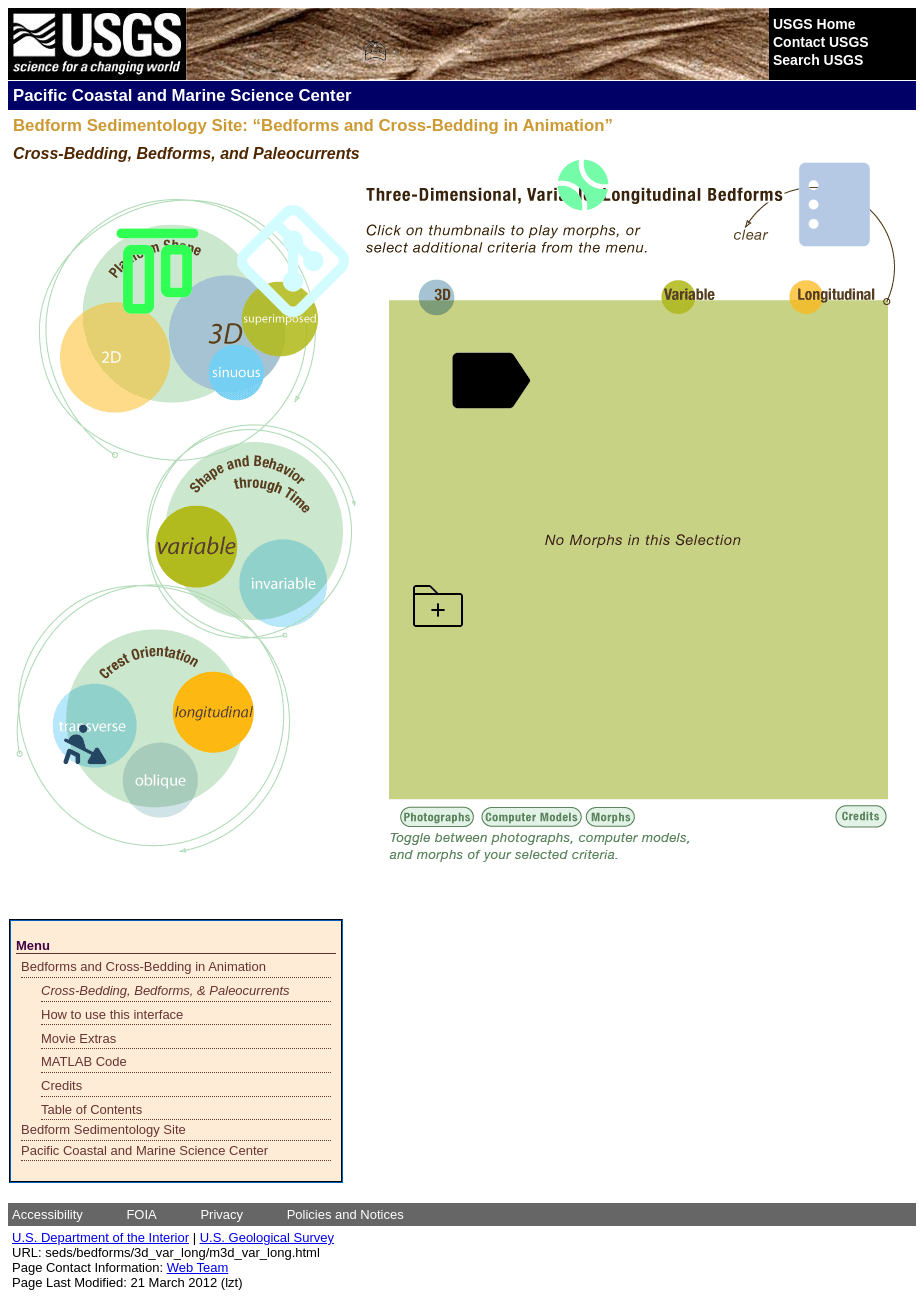  I want to click on add a tag or label to an item, so click(488, 380).